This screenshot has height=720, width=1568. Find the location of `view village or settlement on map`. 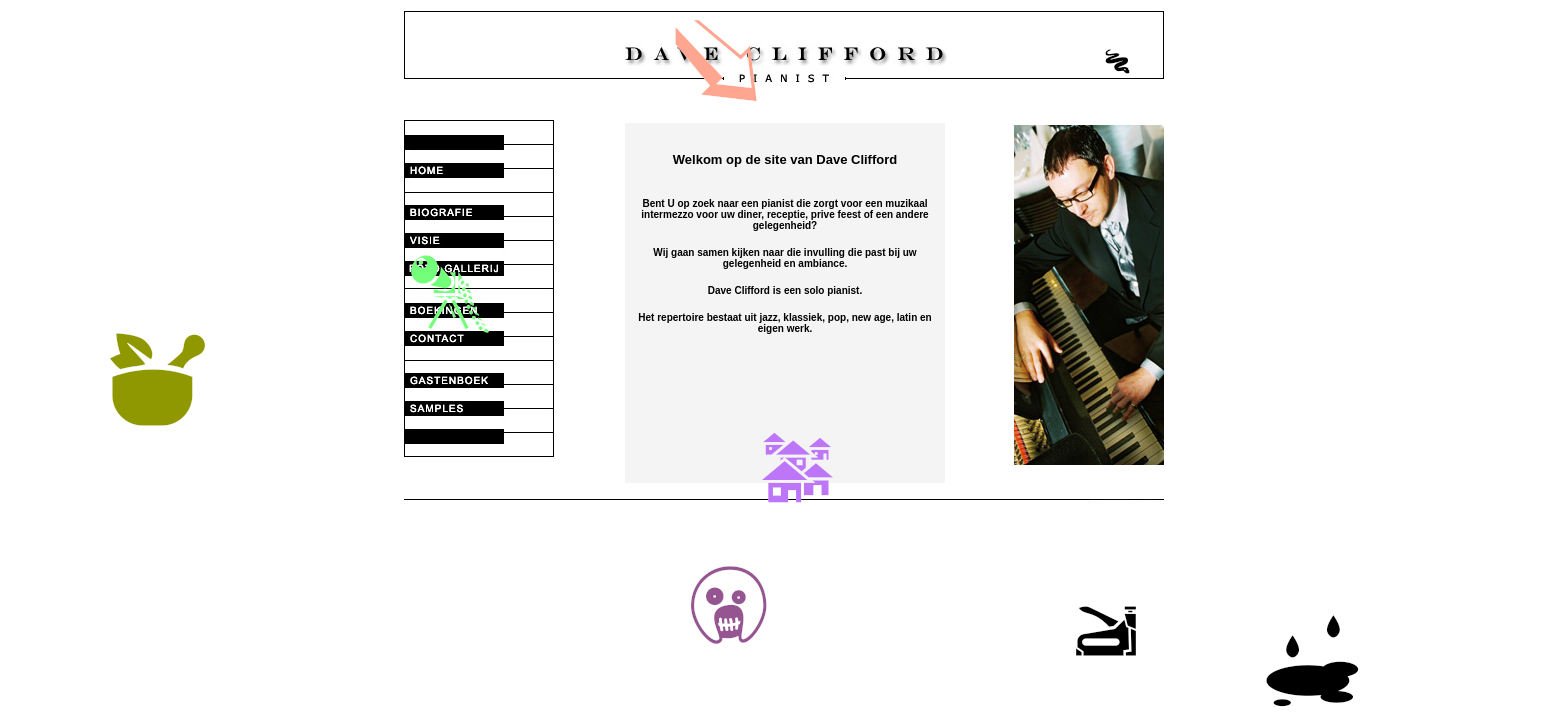

view village or settlement on map is located at coordinates (797, 467).